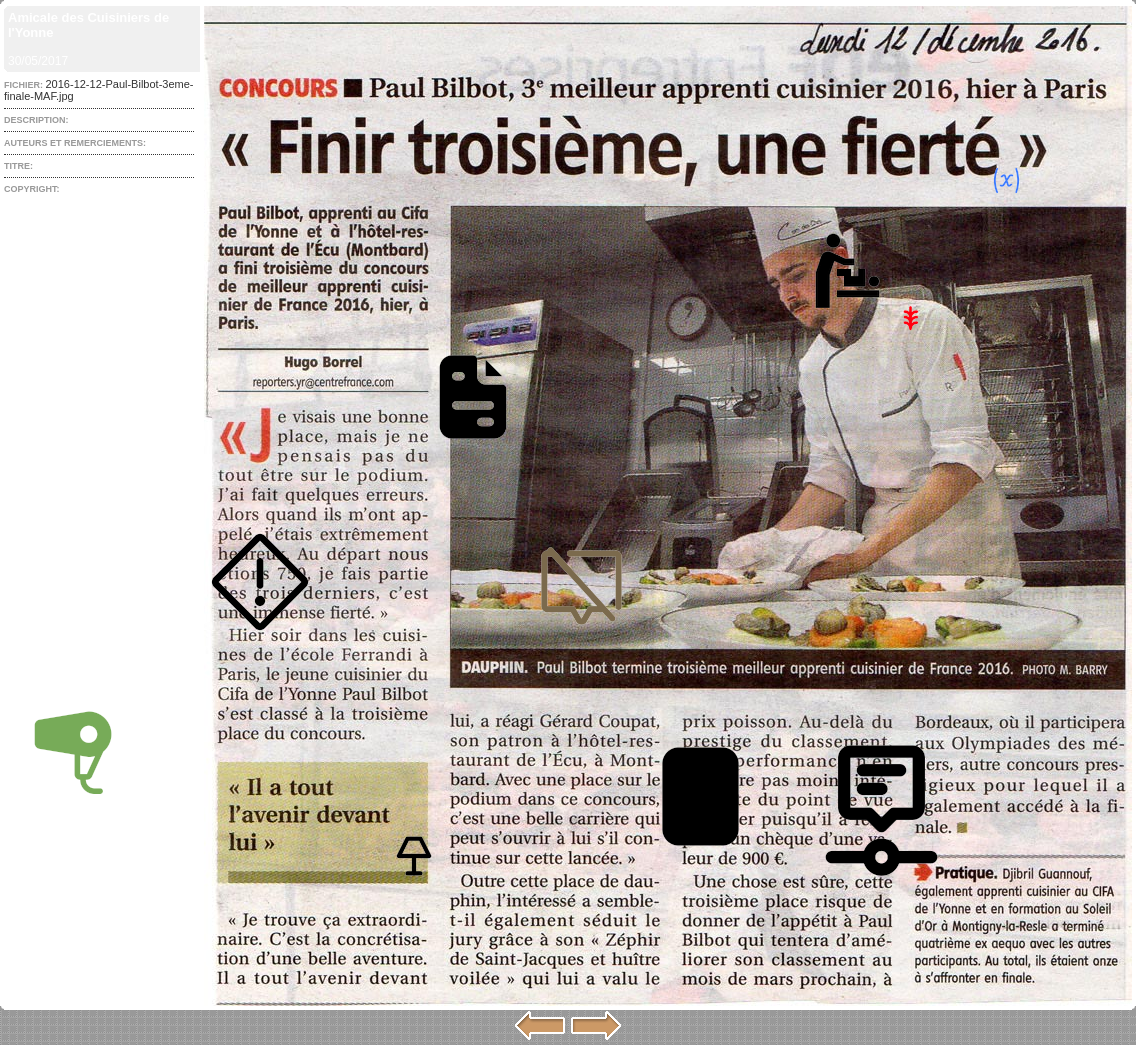  Describe the element at coordinates (881, 807) in the screenshot. I see `view event details on timeline` at that location.